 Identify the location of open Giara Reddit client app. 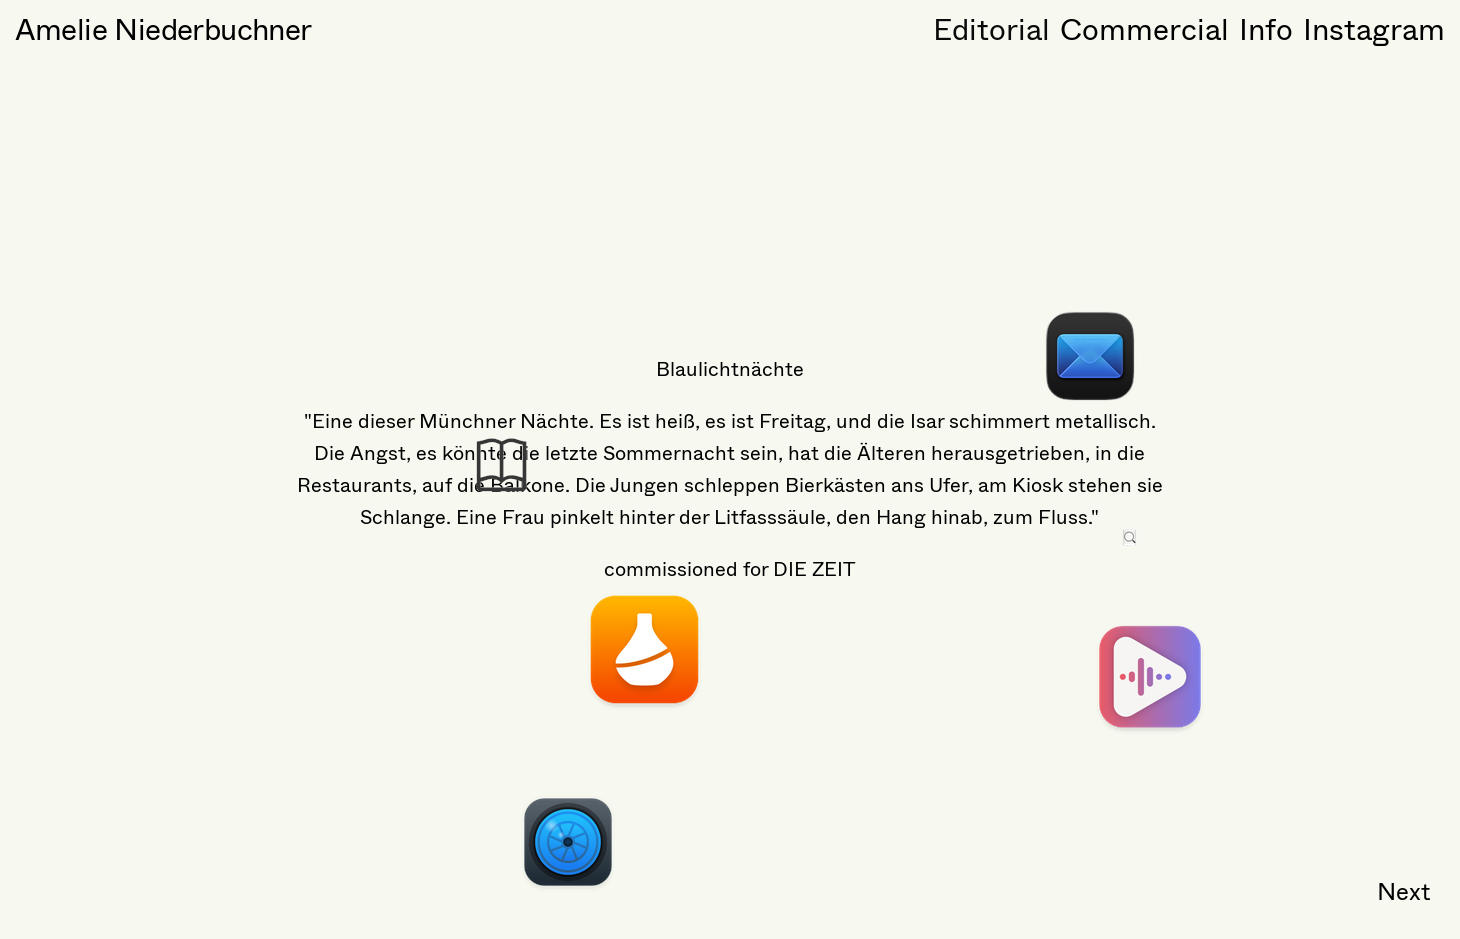
(644, 649).